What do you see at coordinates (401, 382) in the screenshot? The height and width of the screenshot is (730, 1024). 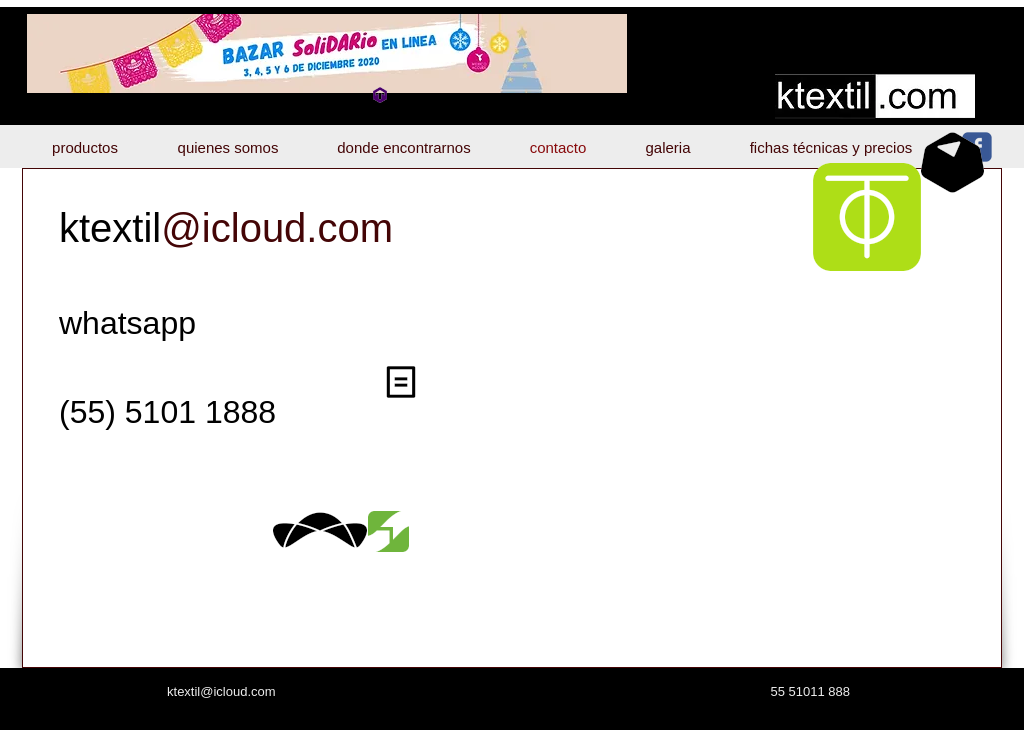 I see `view invoice or billing details` at bounding box center [401, 382].